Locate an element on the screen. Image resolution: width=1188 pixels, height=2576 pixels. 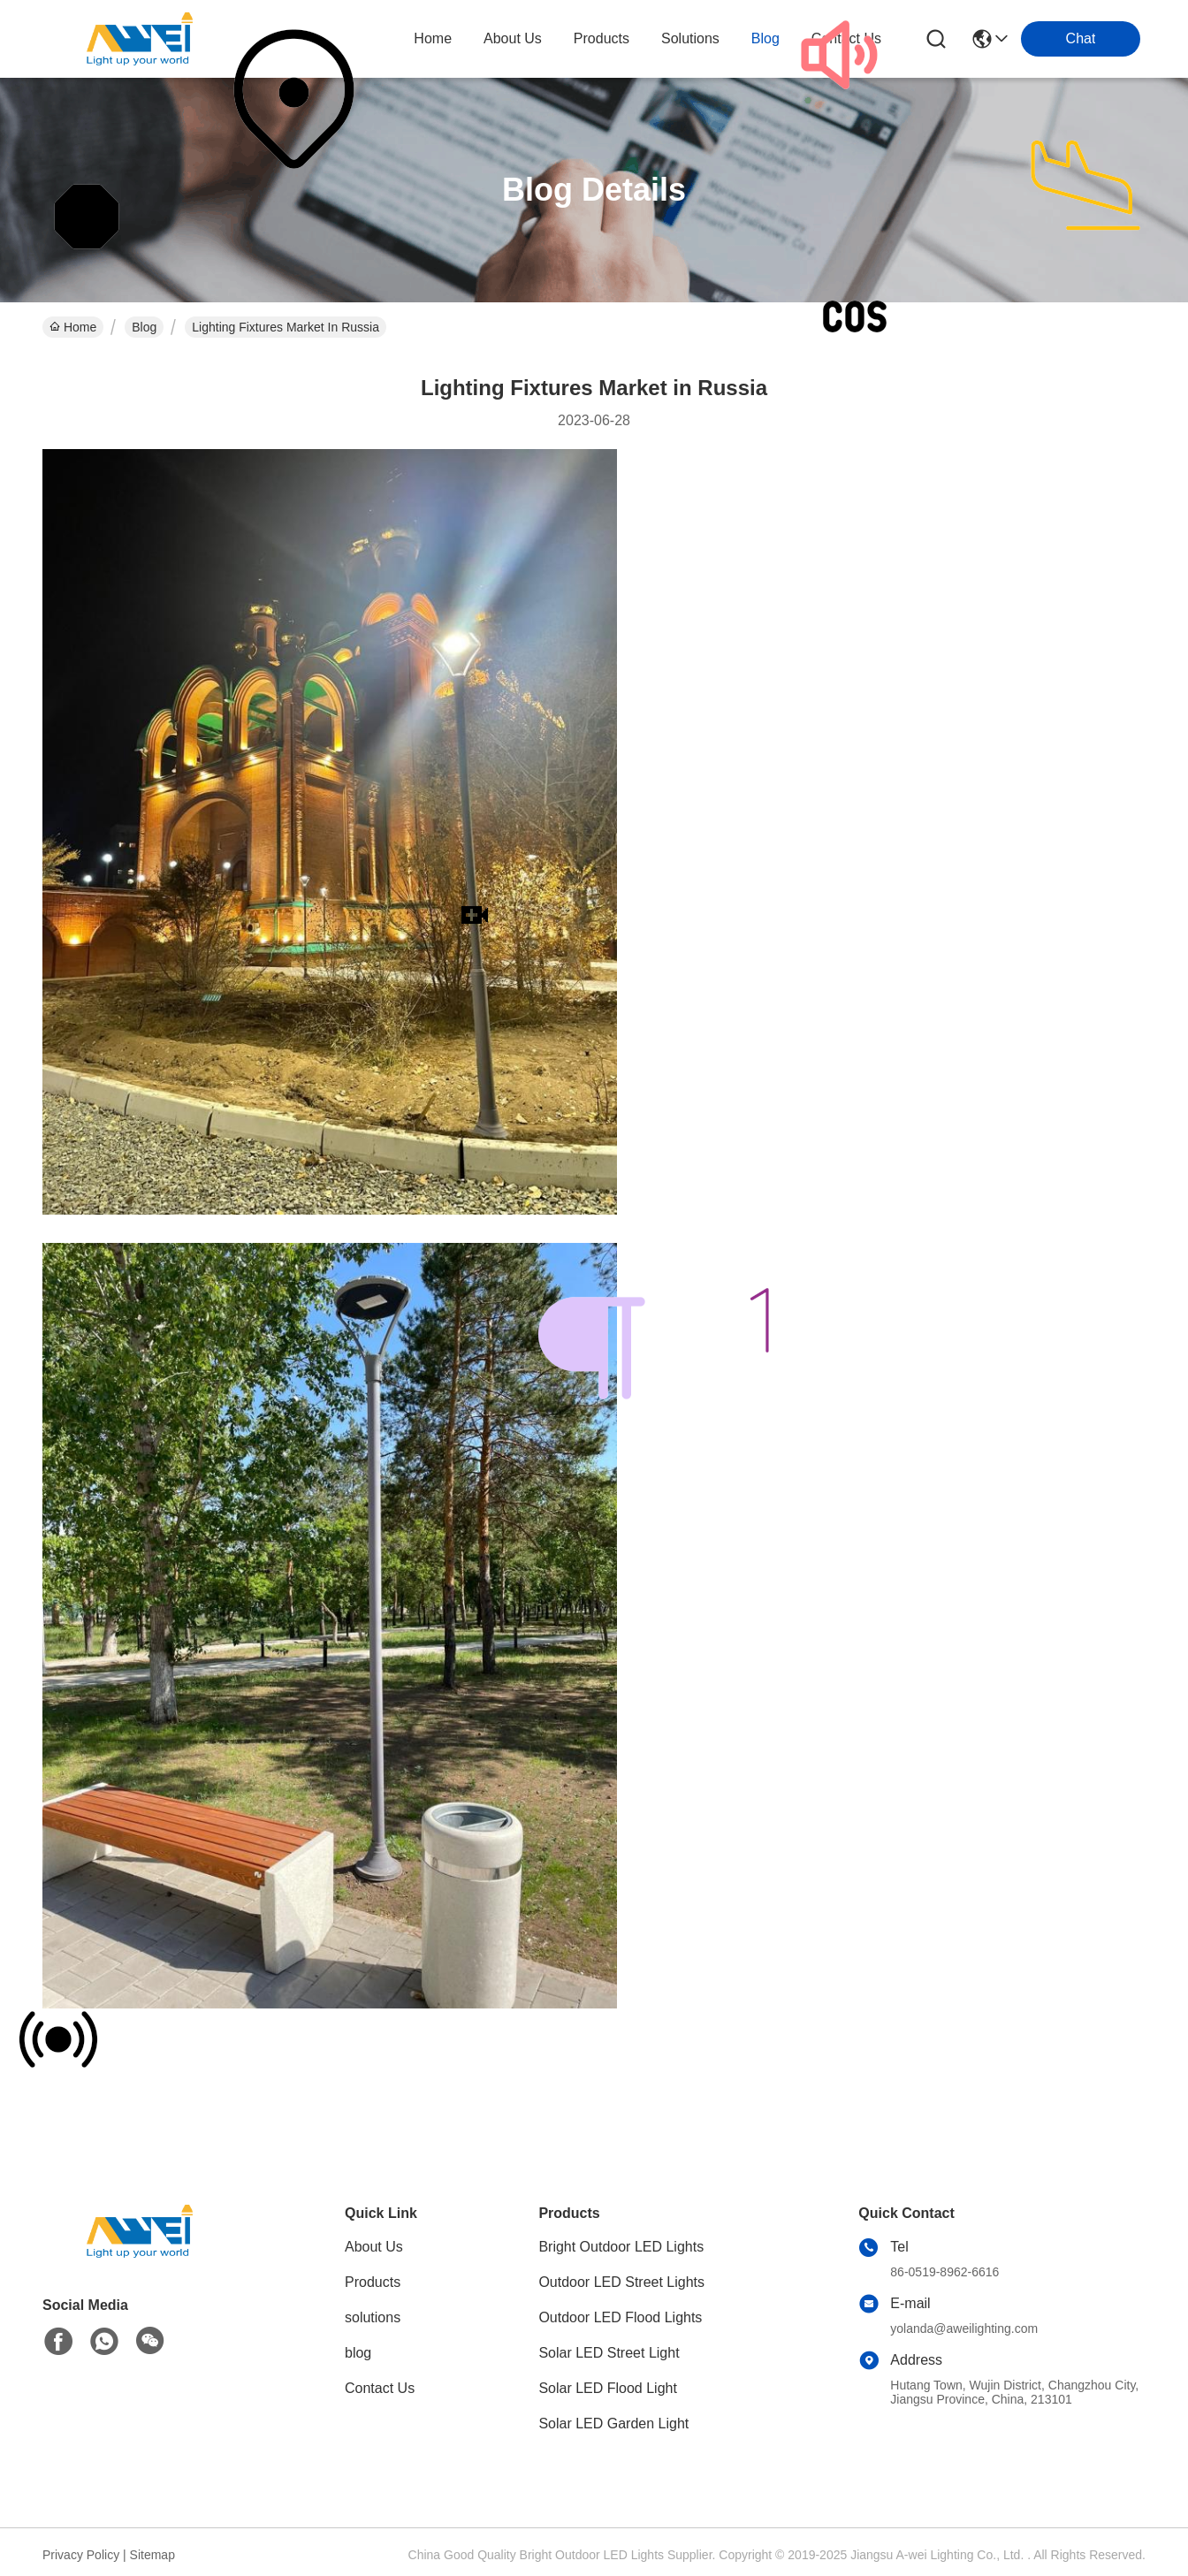
access cosine function in calculator is located at coordinates (855, 316).